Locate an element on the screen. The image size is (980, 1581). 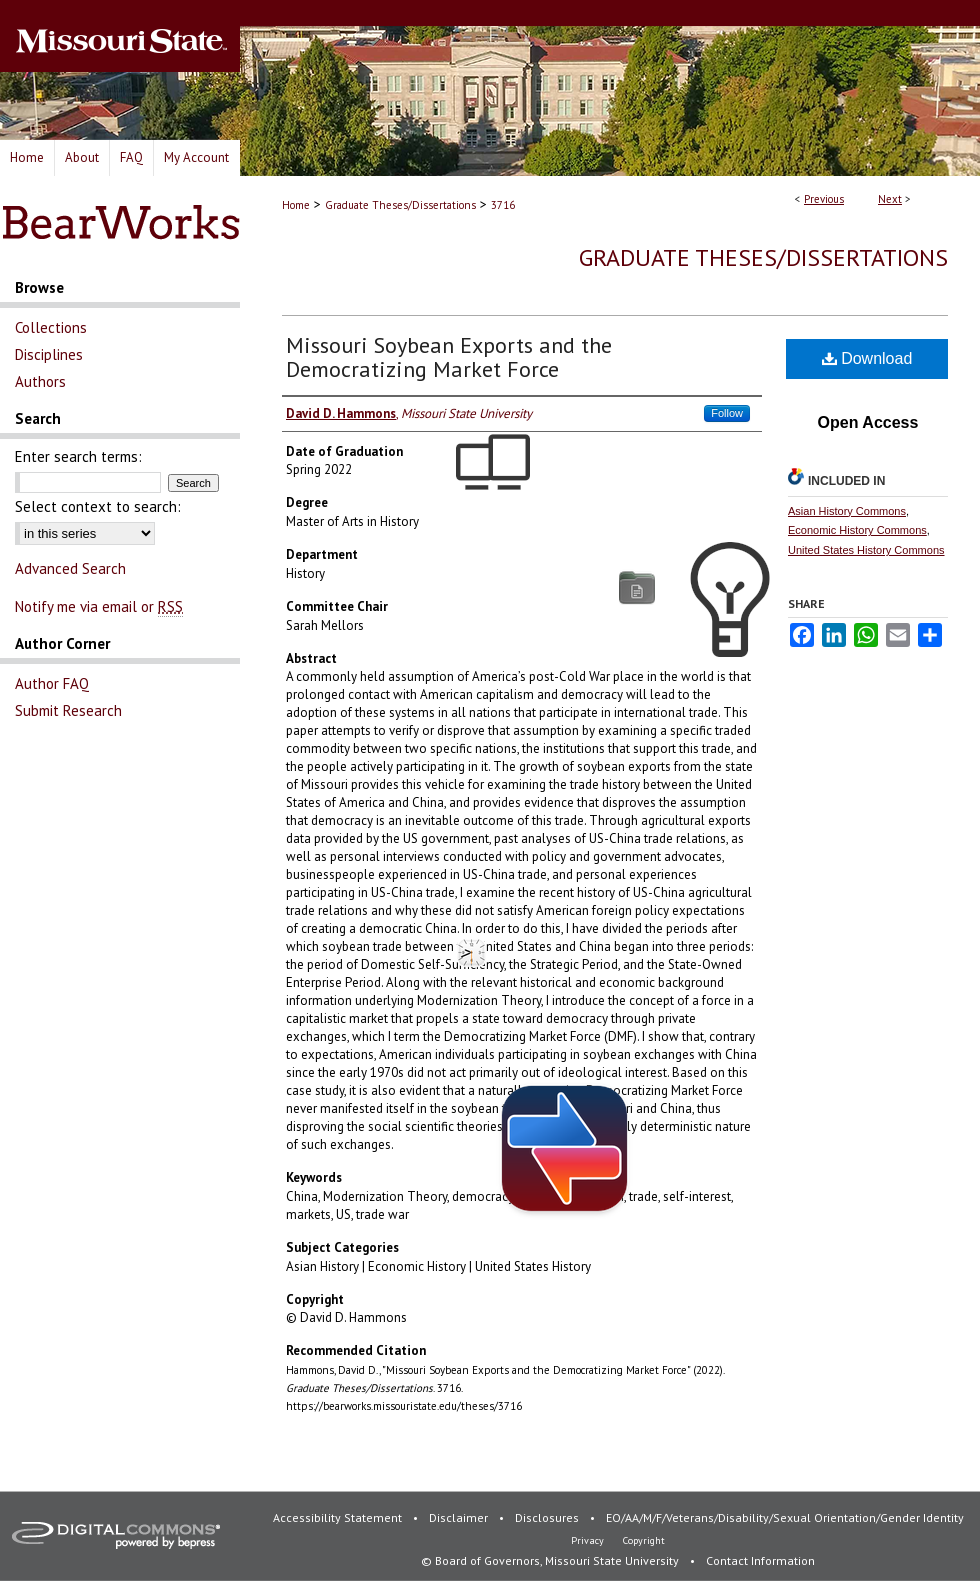
open your documents folder is located at coordinates (637, 587).